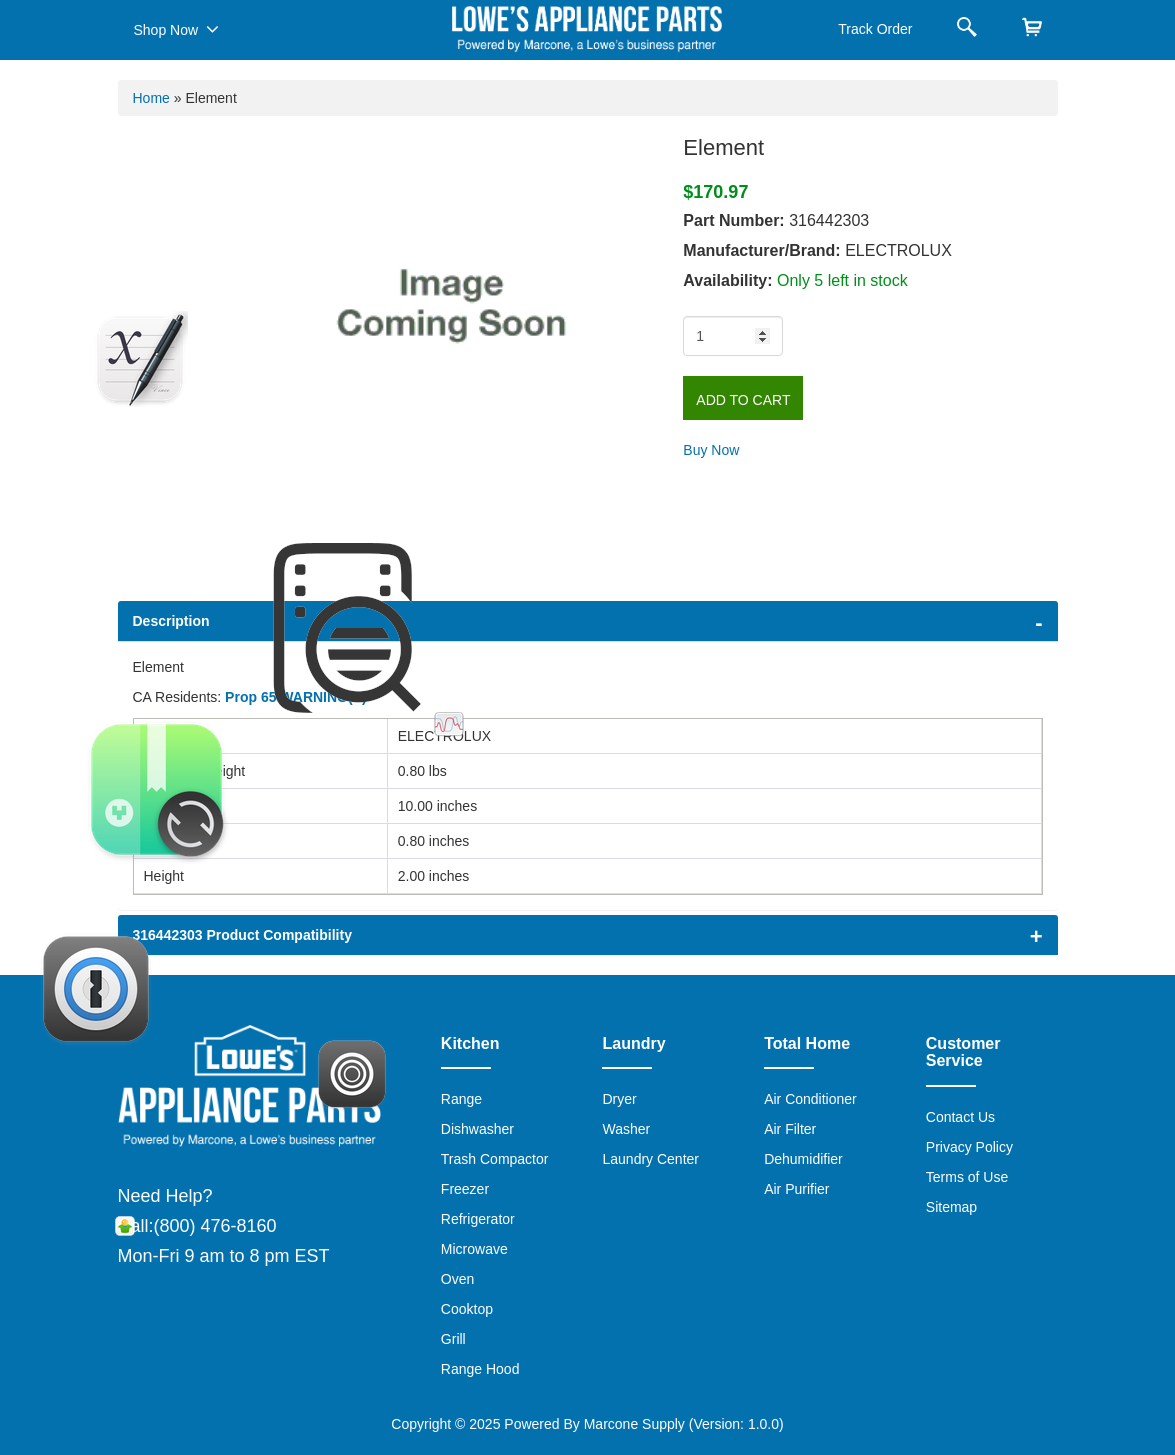 This screenshot has width=1175, height=1455. Describe the element at coordinates (156, 789) in the screenshot. I see `open yast system update manager` at that location.